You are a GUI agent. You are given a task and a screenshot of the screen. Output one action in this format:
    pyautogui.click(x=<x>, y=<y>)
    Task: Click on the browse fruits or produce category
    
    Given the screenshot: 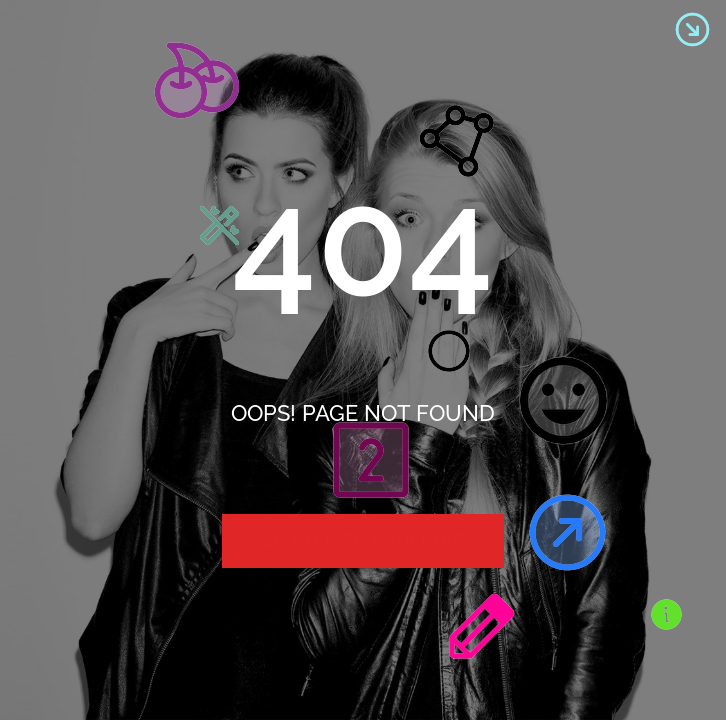 What is the action you would take?
    pyautogui.click(x=195, y=80)
    